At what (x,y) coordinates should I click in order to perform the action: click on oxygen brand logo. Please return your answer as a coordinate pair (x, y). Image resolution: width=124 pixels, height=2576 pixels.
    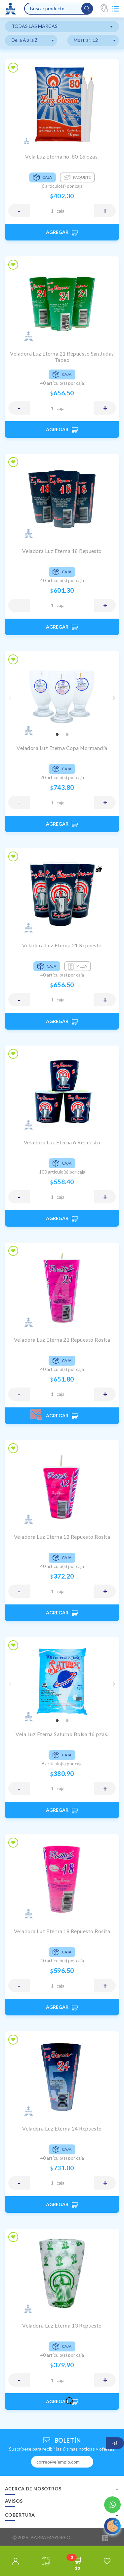
    Looking at the image, I should click on (69, 2401).